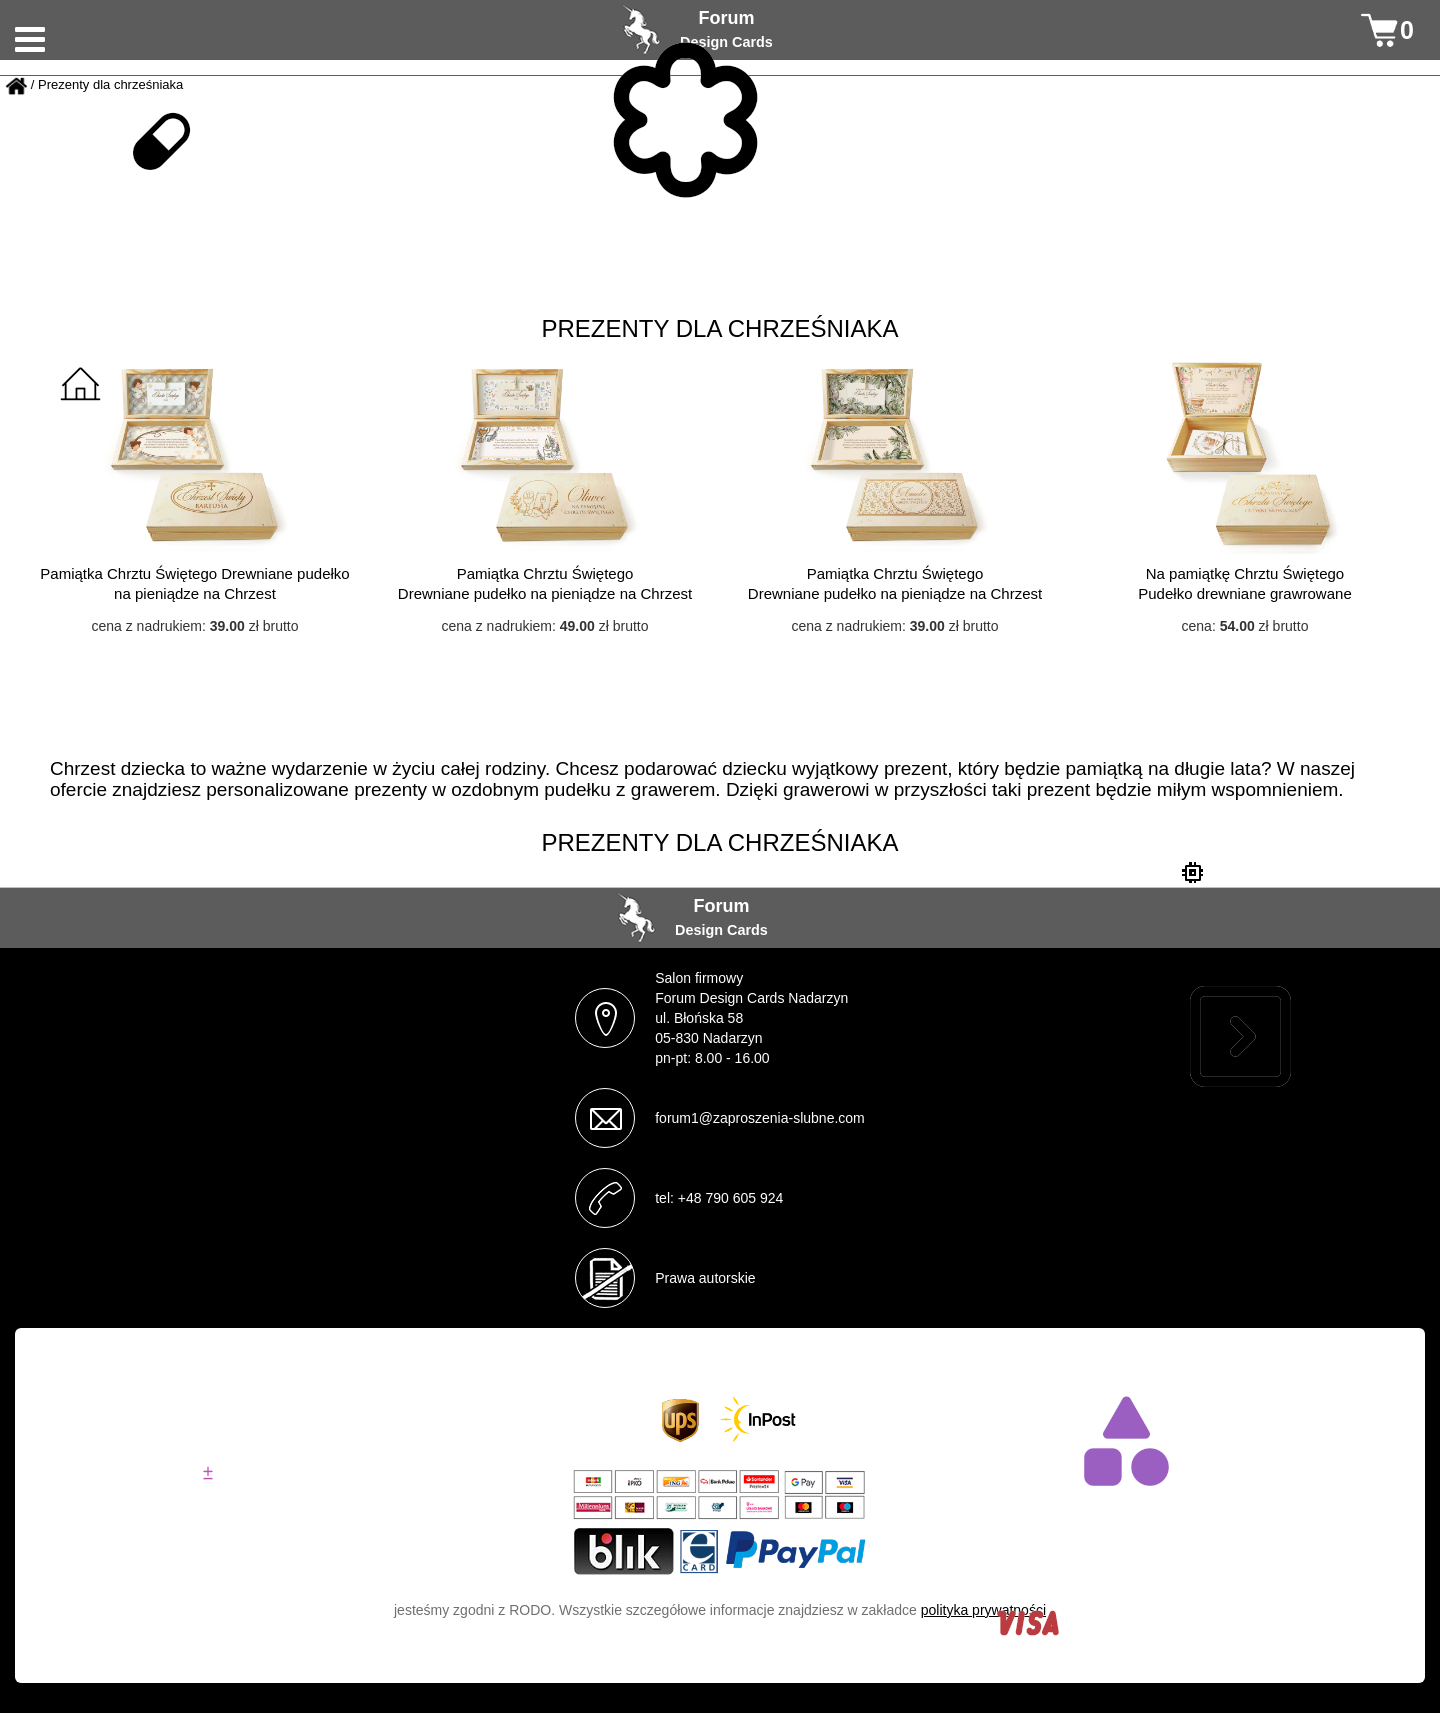 This screenshot has height=1713, width=1440. I want to click on navigate to the next item or page, so click(1240, 1036).